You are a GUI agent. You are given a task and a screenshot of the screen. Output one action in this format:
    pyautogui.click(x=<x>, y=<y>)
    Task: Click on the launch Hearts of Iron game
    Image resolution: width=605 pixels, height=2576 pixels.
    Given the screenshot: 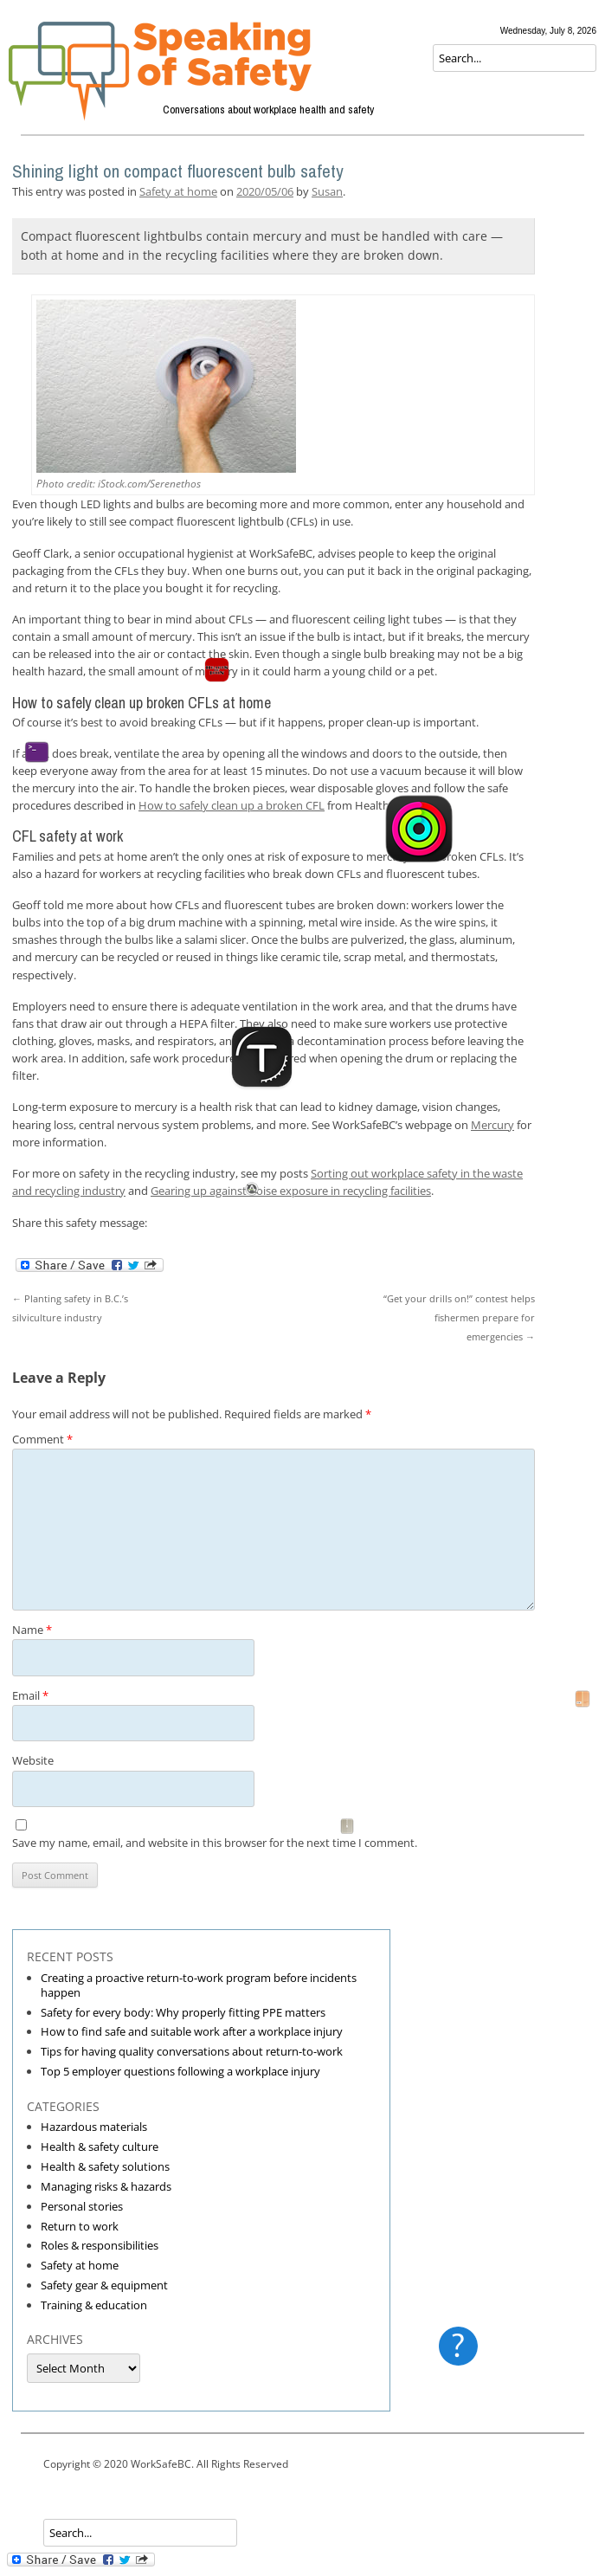 What is the action you would take?
    pyautogui.click(x=216, y=669)
    